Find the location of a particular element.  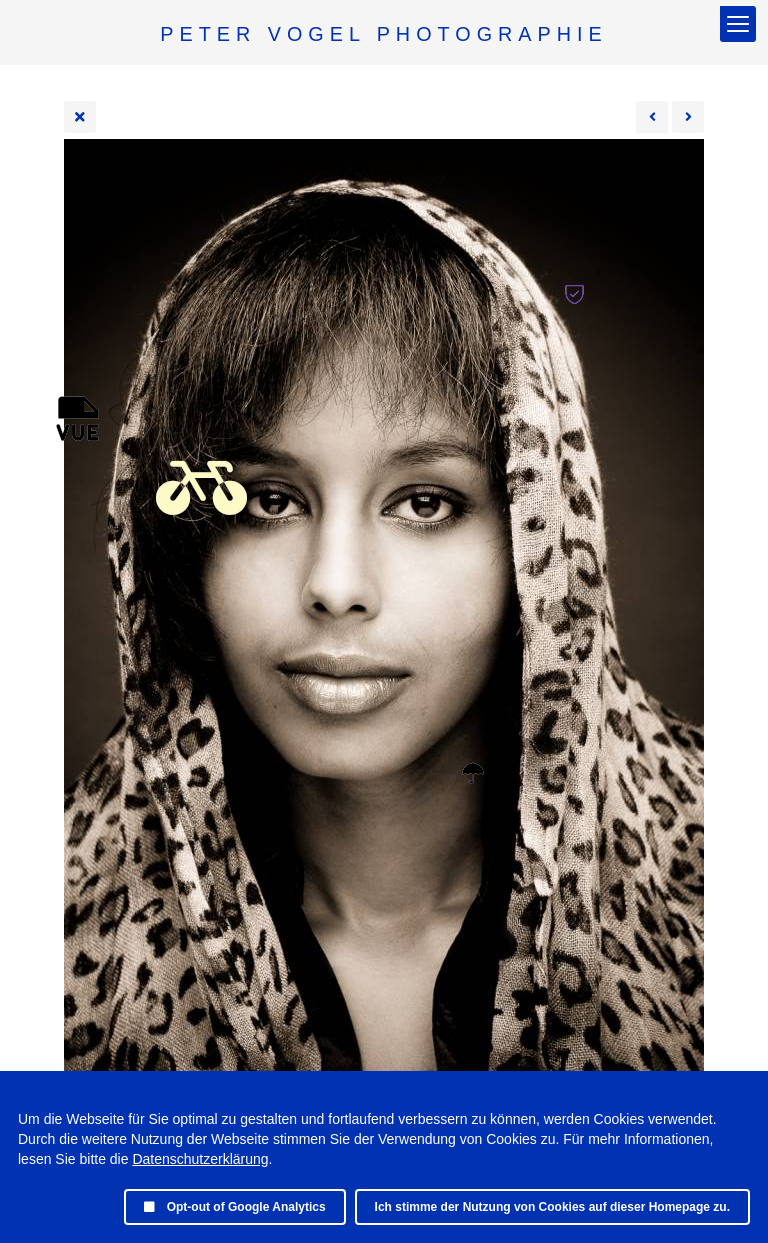

view weather protection or rain forecast is located at coordinates (473, 773).